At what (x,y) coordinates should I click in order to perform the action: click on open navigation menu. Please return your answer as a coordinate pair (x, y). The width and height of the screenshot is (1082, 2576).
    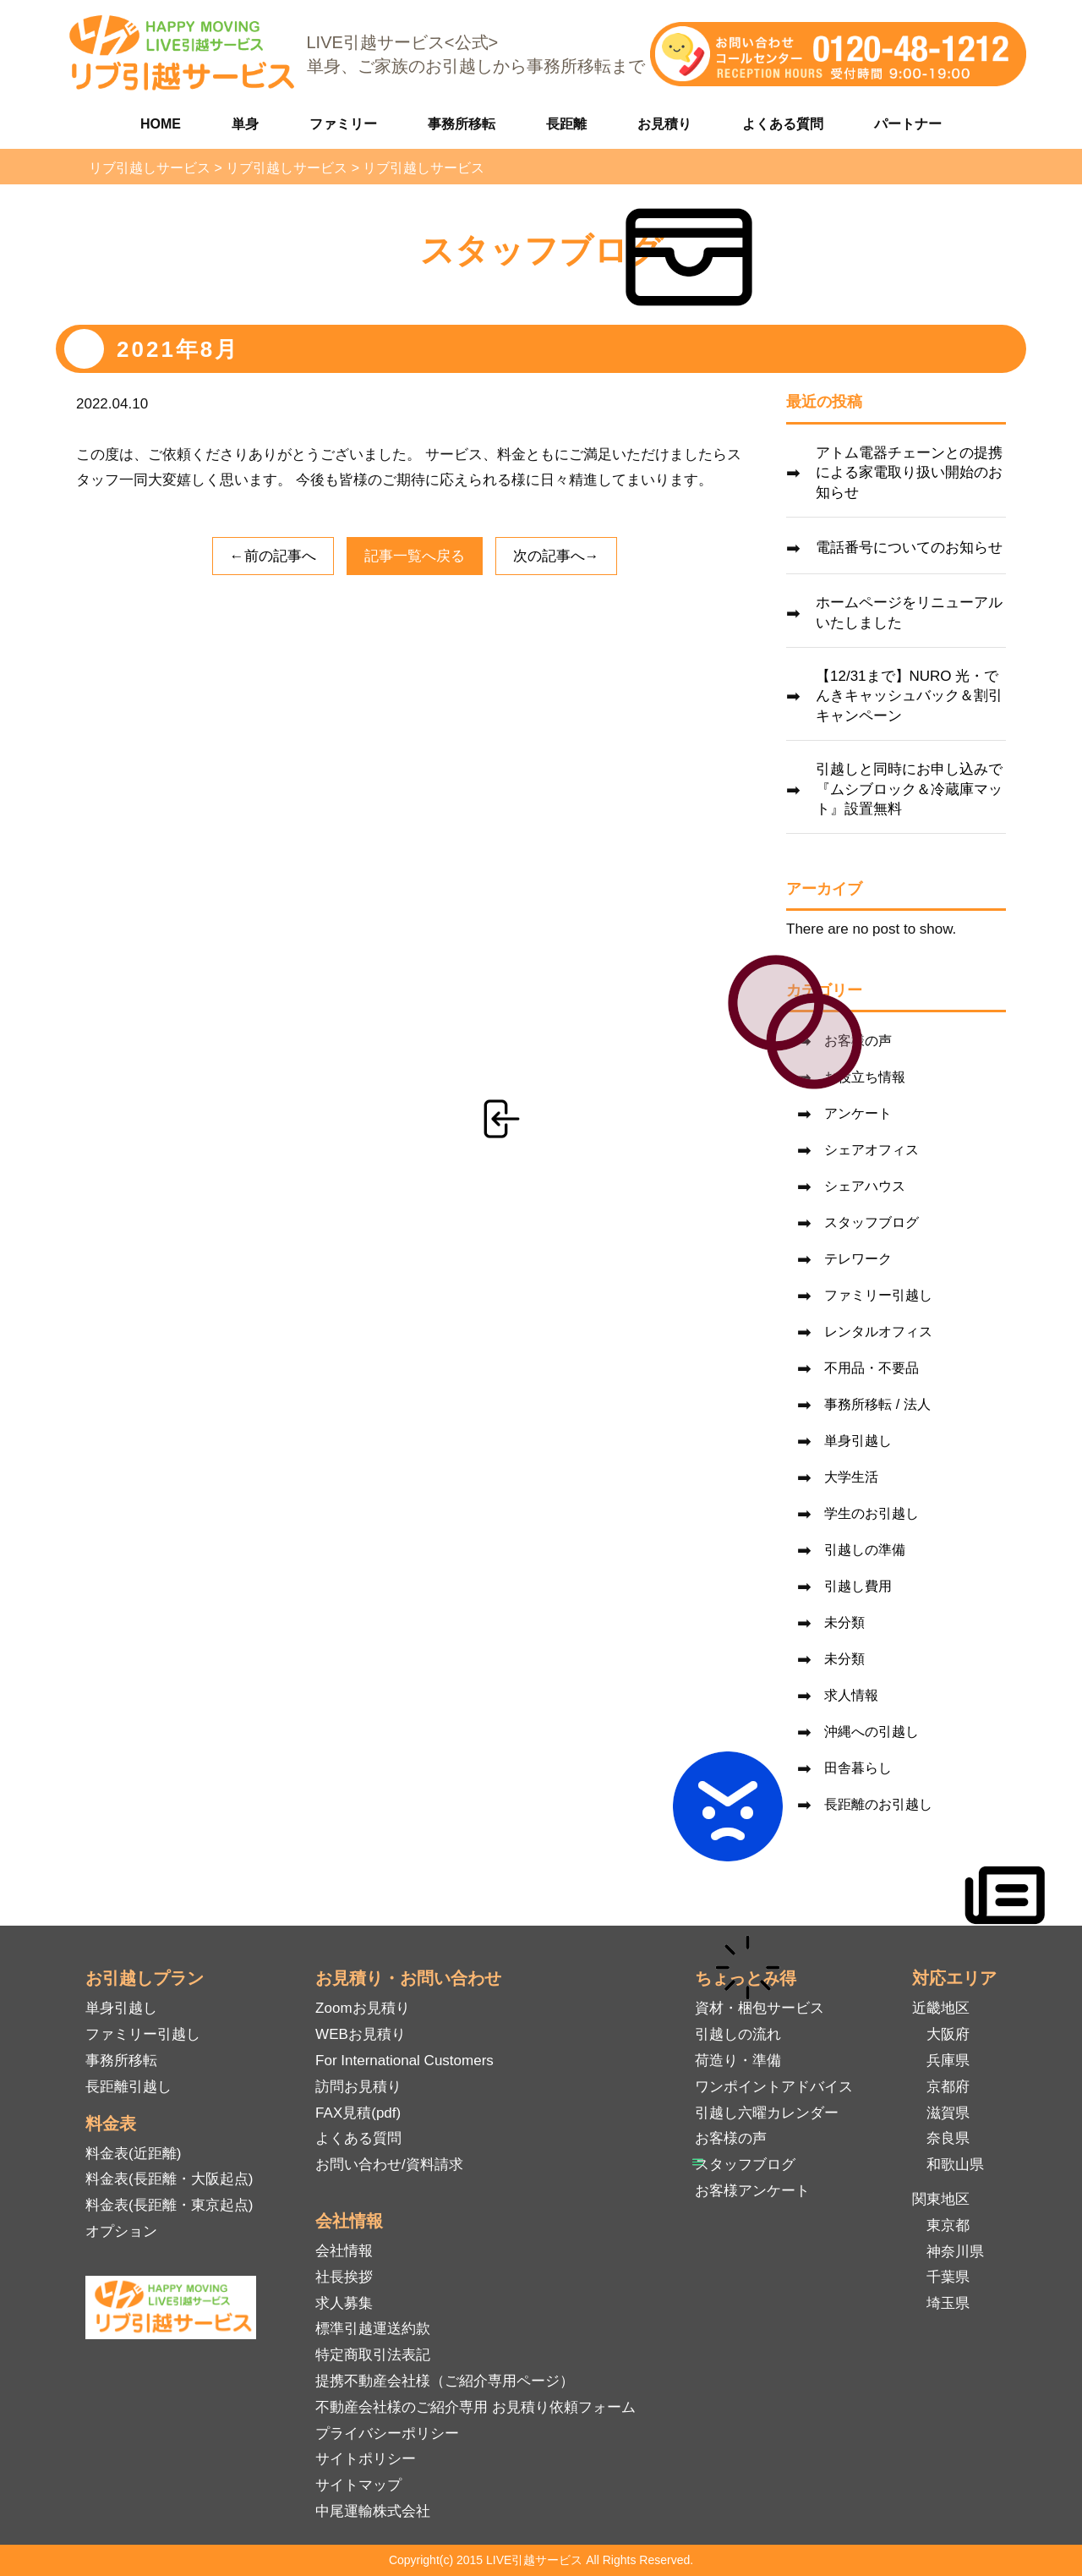
    Looking at the image, I should click on (697, 2162).